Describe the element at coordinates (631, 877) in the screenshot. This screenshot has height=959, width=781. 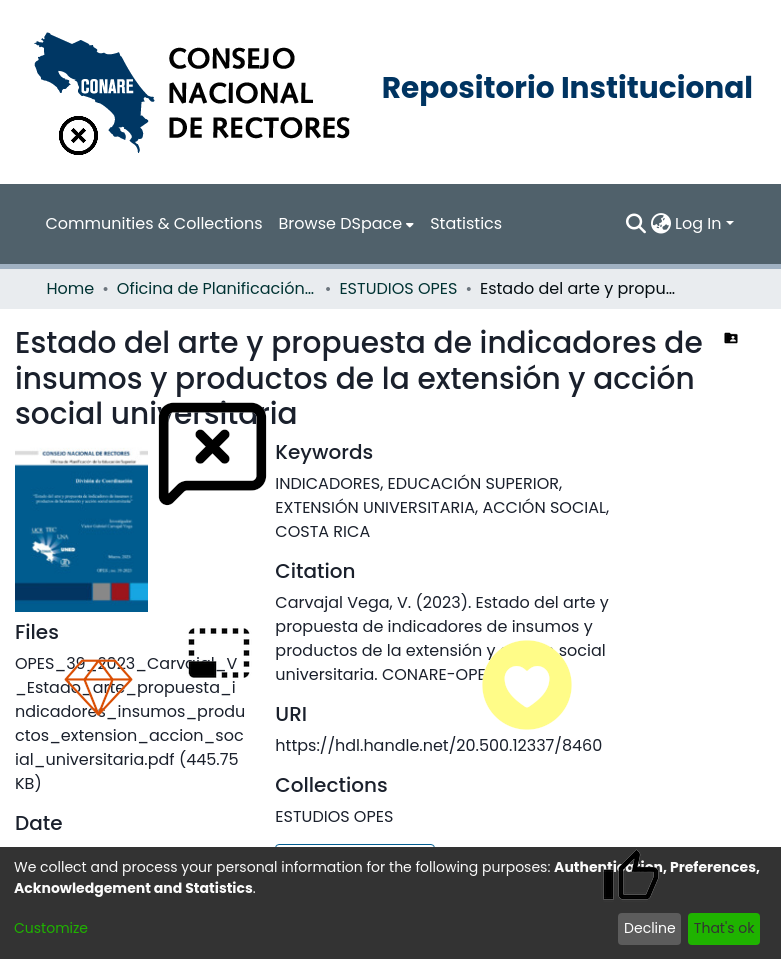
I see `like or upvote content` at that location.